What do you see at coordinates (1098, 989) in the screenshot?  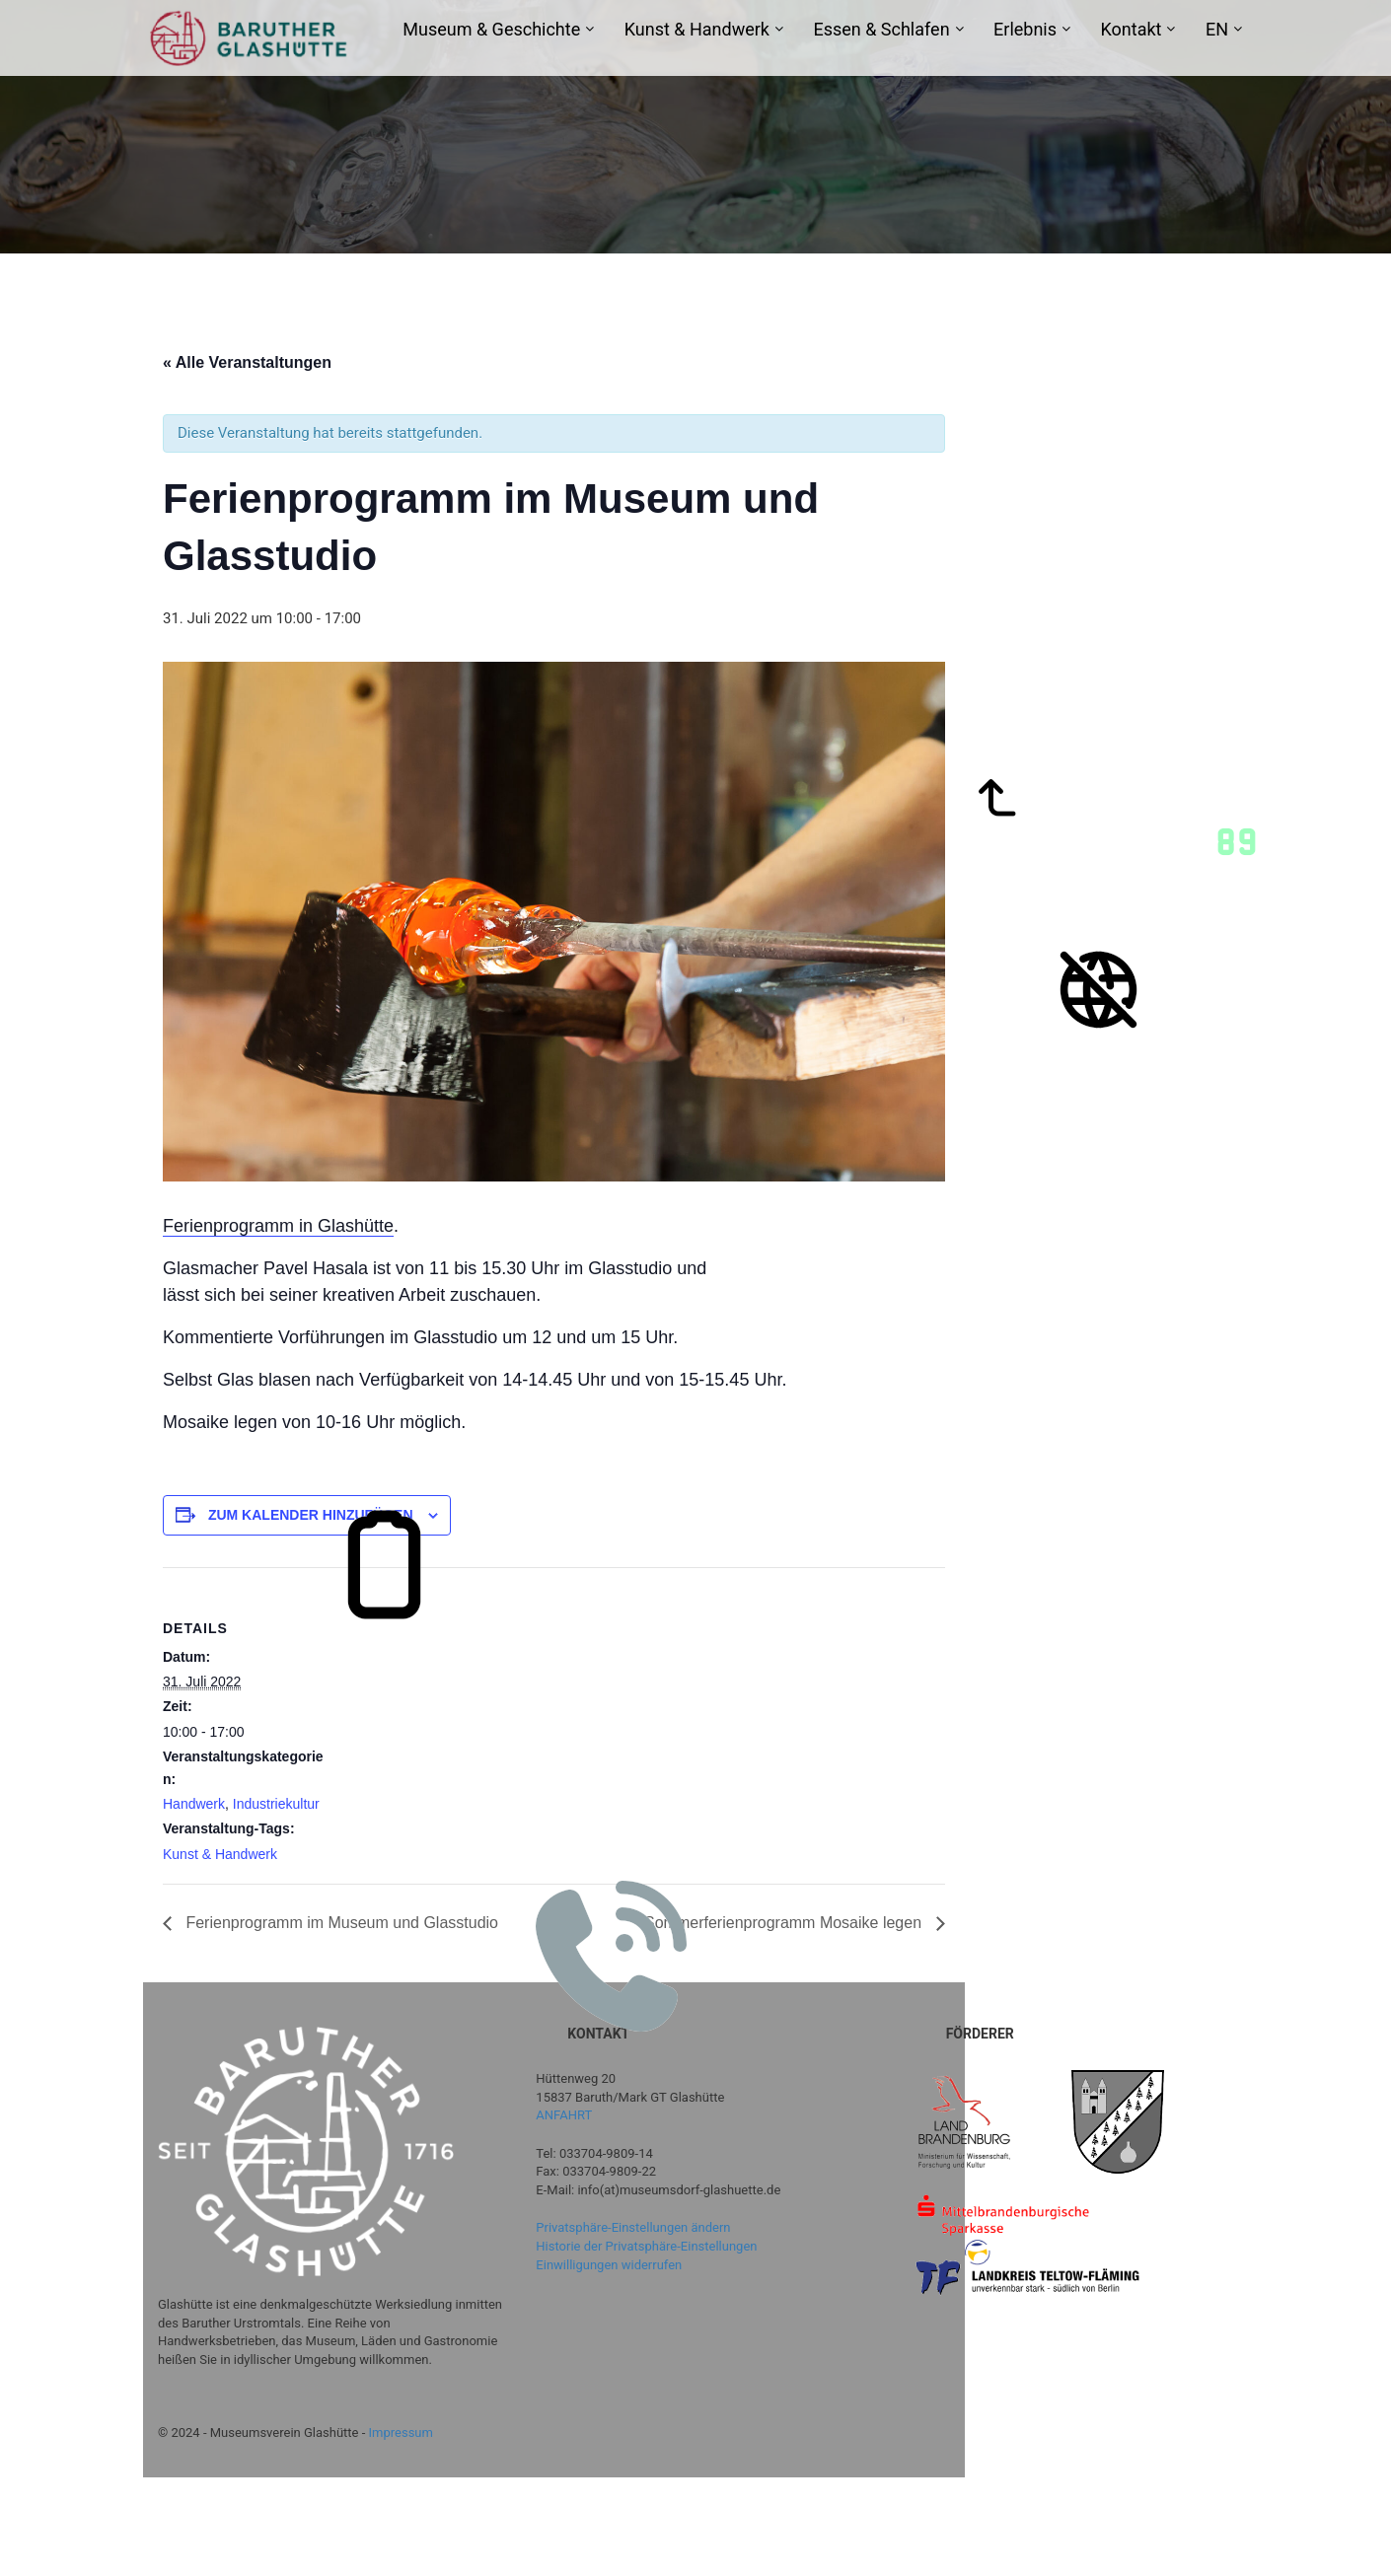 I see `disable internet or web access` at bounding box center [1098, 989].